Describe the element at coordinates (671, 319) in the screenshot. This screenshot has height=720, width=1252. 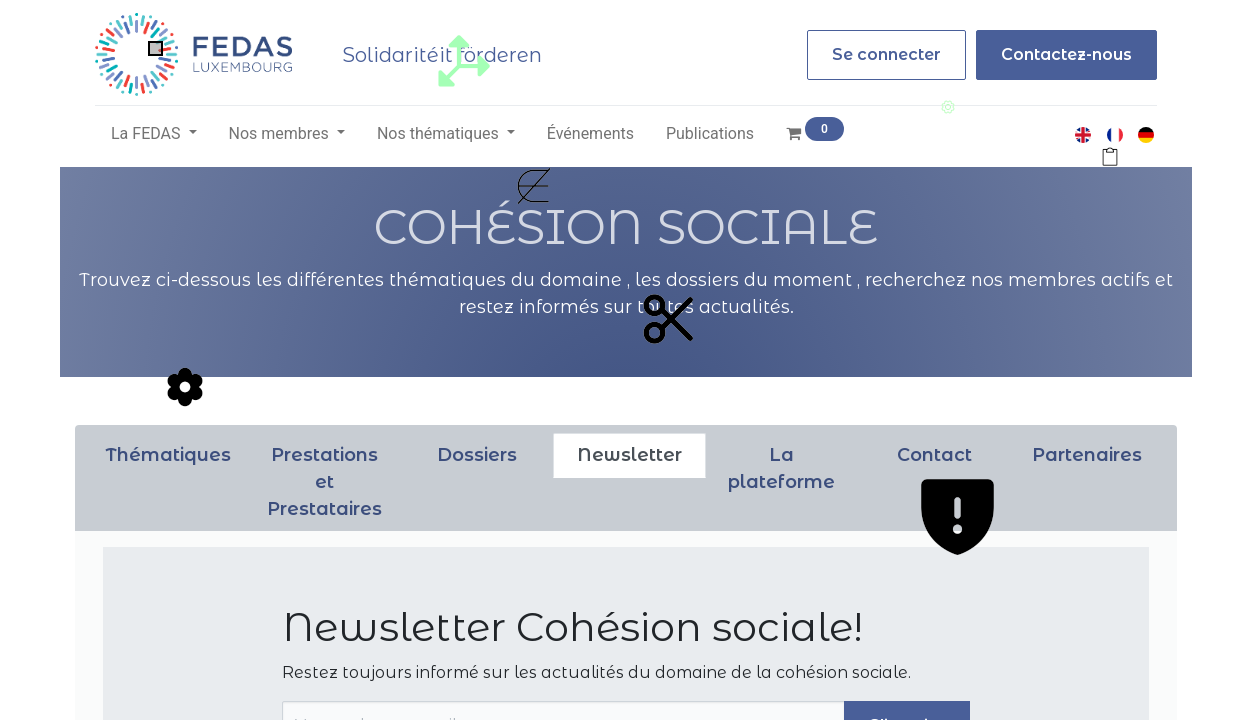
I see `cut selected content` at that location.